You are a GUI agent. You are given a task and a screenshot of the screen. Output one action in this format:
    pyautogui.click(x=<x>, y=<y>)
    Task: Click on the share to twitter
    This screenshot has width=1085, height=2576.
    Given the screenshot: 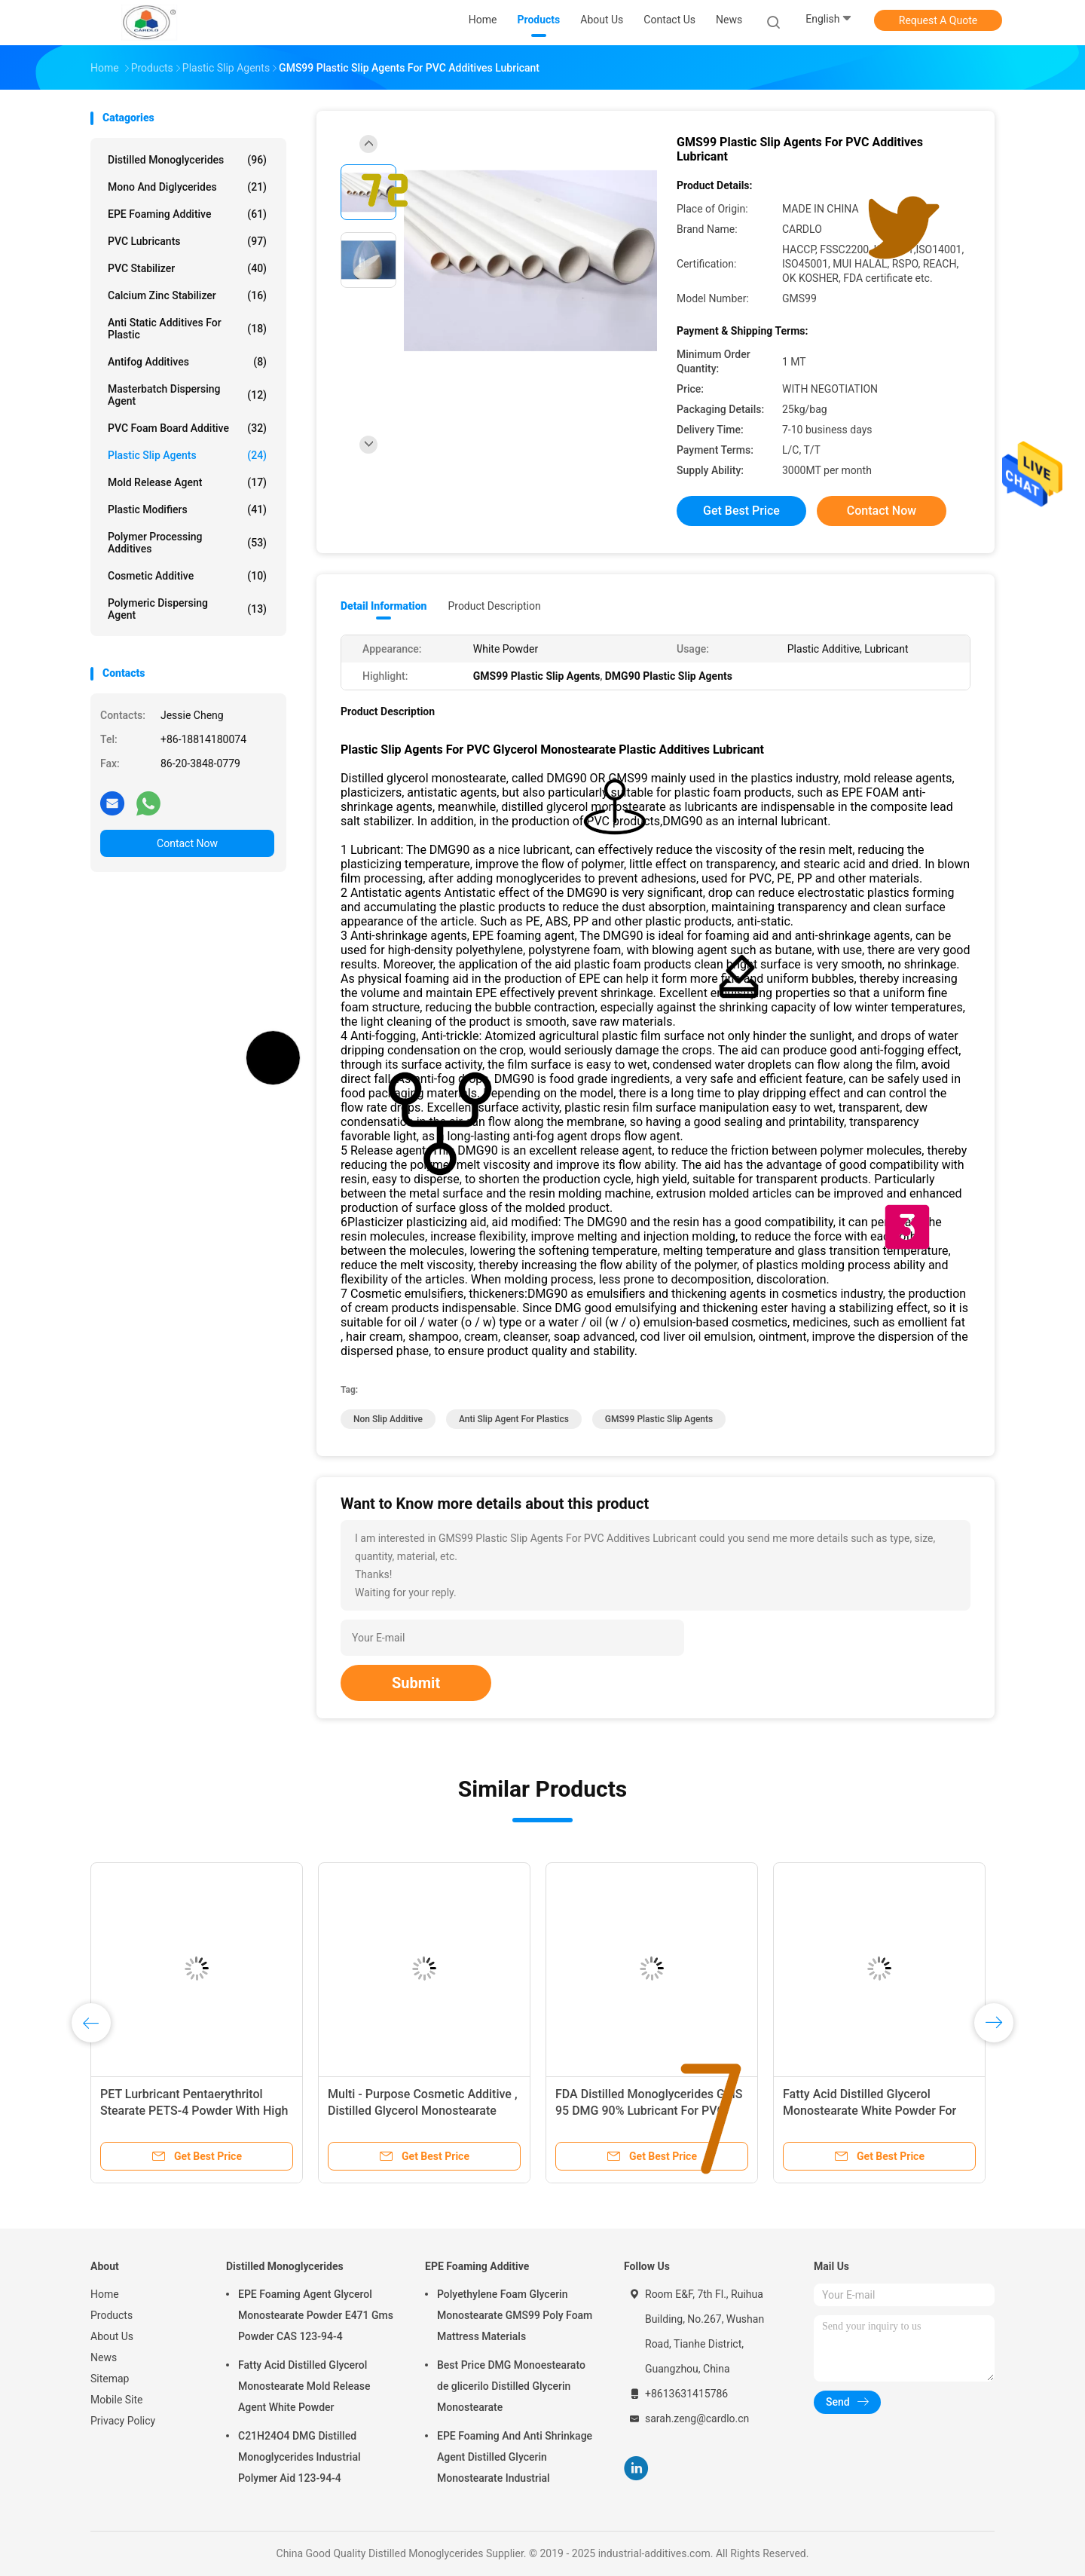 What is the action you would take?
    pyautogui.click(x=900, y=225)
    